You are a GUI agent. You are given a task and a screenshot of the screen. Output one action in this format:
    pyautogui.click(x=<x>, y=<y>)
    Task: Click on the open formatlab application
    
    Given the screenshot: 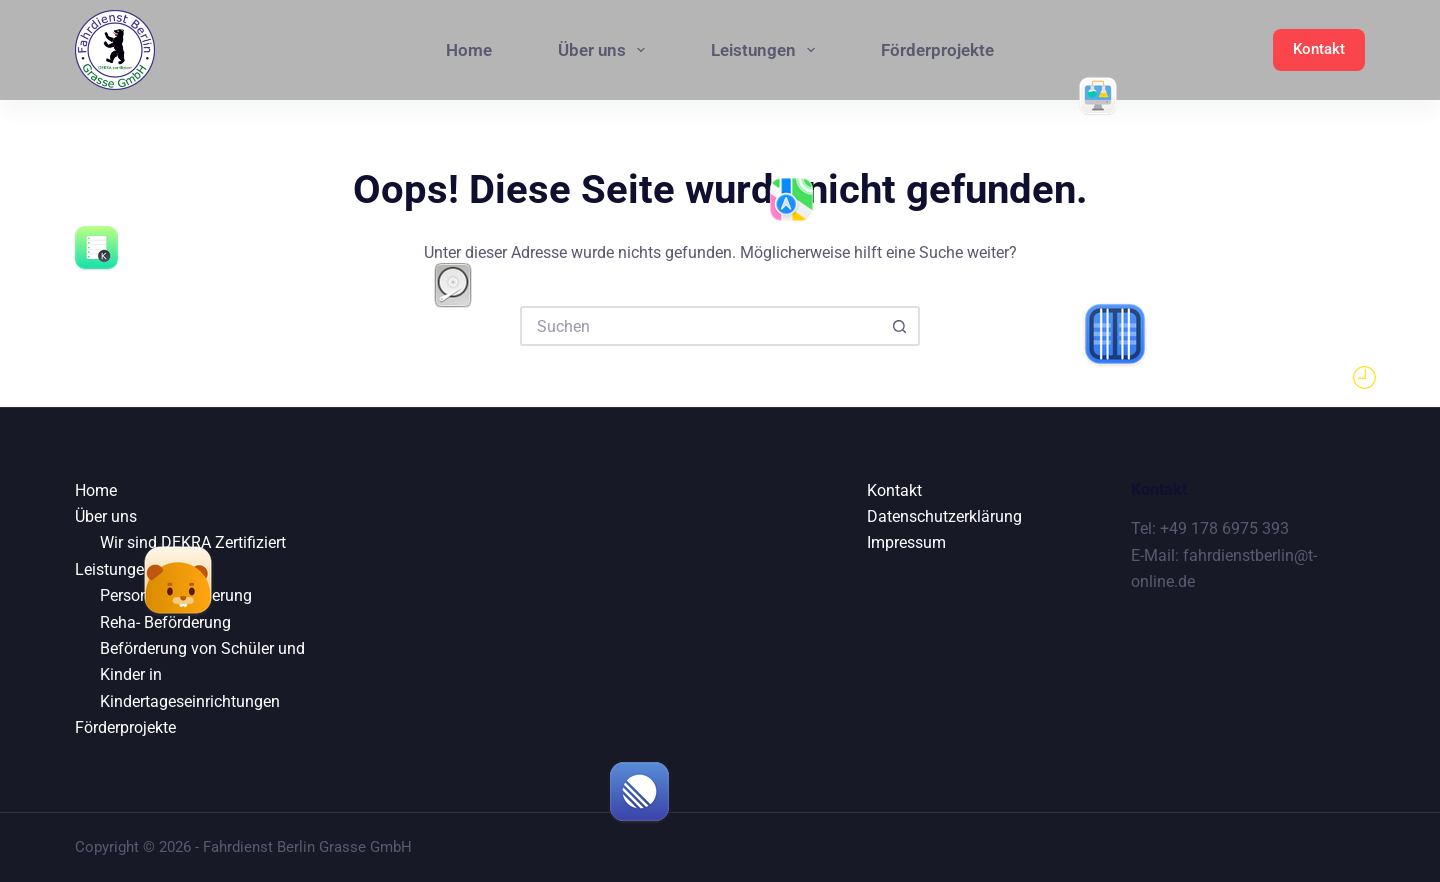 What is the action you would take?
    pyautogui.click(x=1098, y=96)
    